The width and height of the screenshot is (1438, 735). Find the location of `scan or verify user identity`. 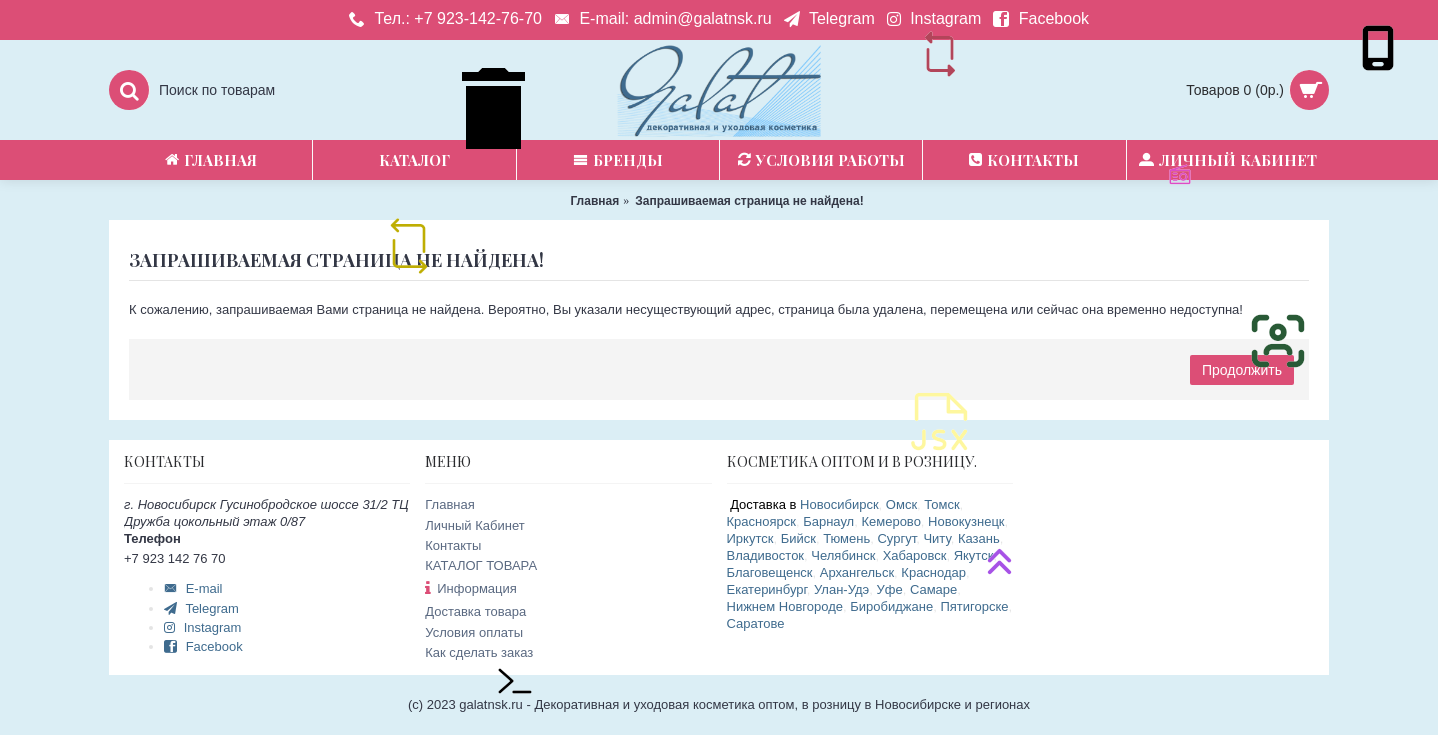

scan or verify user identity is located at coordinates (1278, 341).